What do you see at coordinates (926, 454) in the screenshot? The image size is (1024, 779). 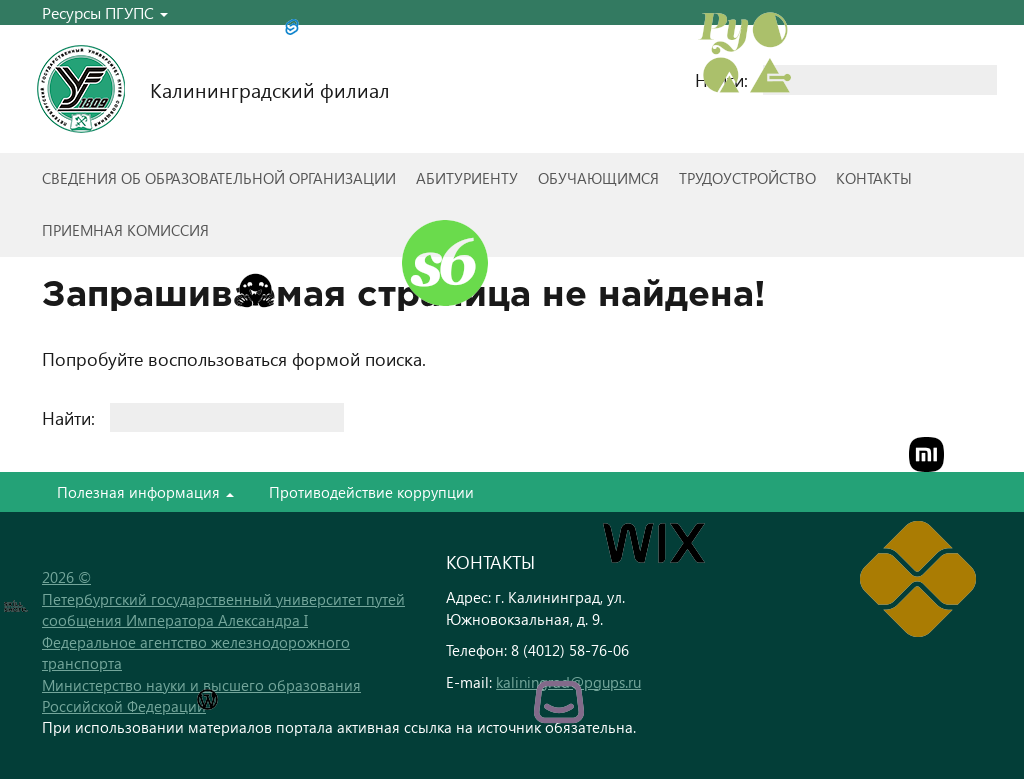 I see `xiaomi brand logo` at bounding box center [926, 454].